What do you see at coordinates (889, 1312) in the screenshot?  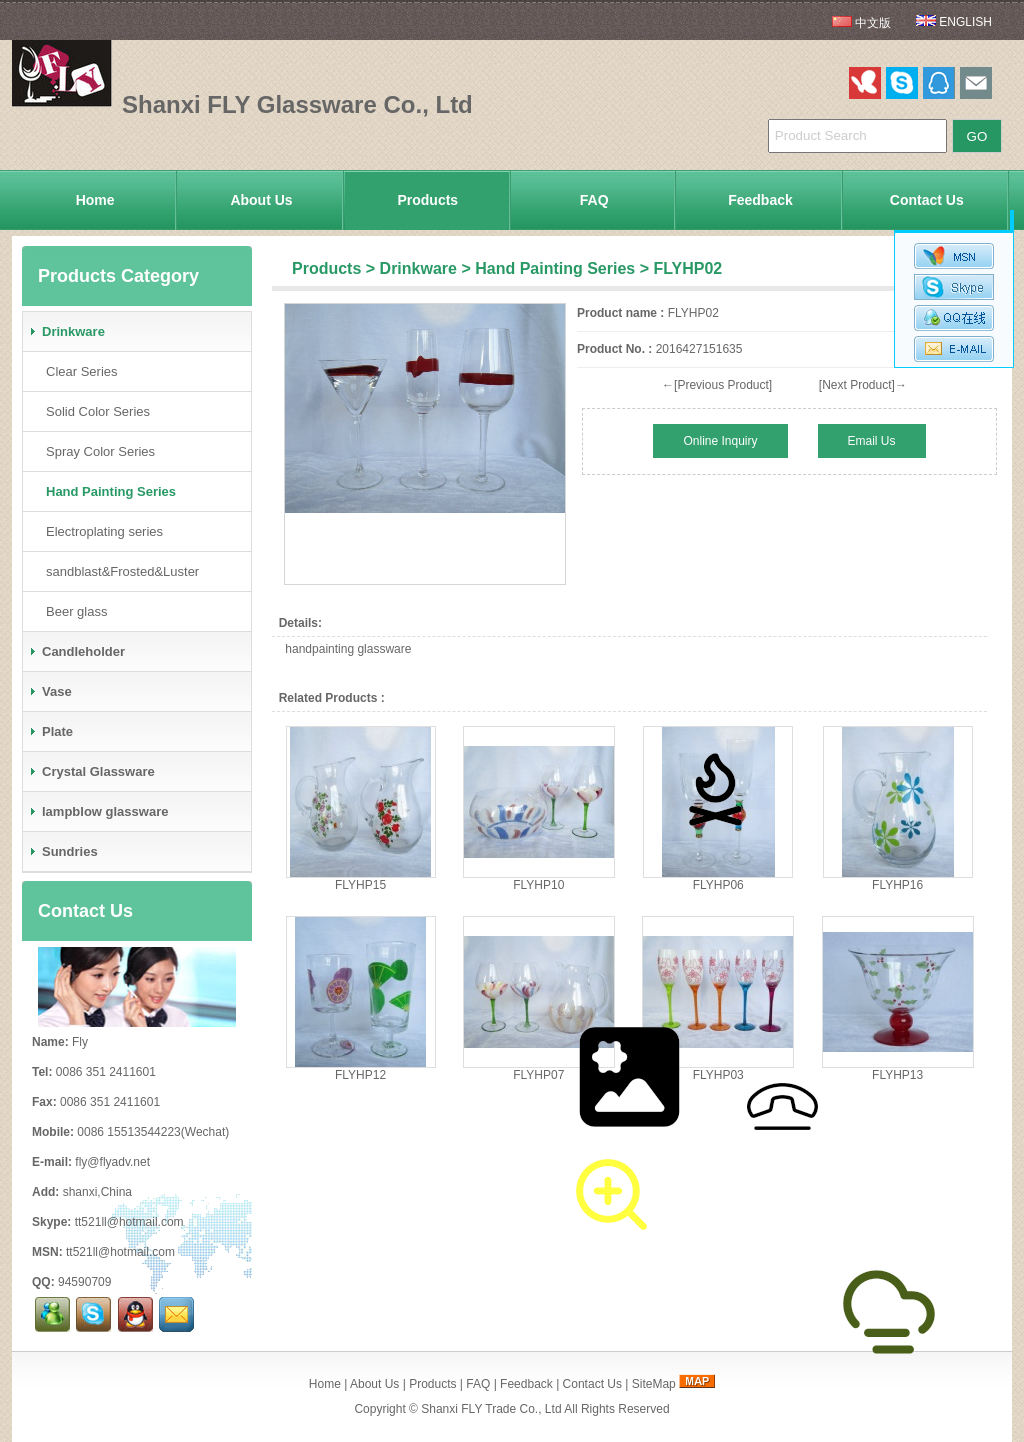 I see `indicates foggy weather conditions` at bounding box center [889, 1312].